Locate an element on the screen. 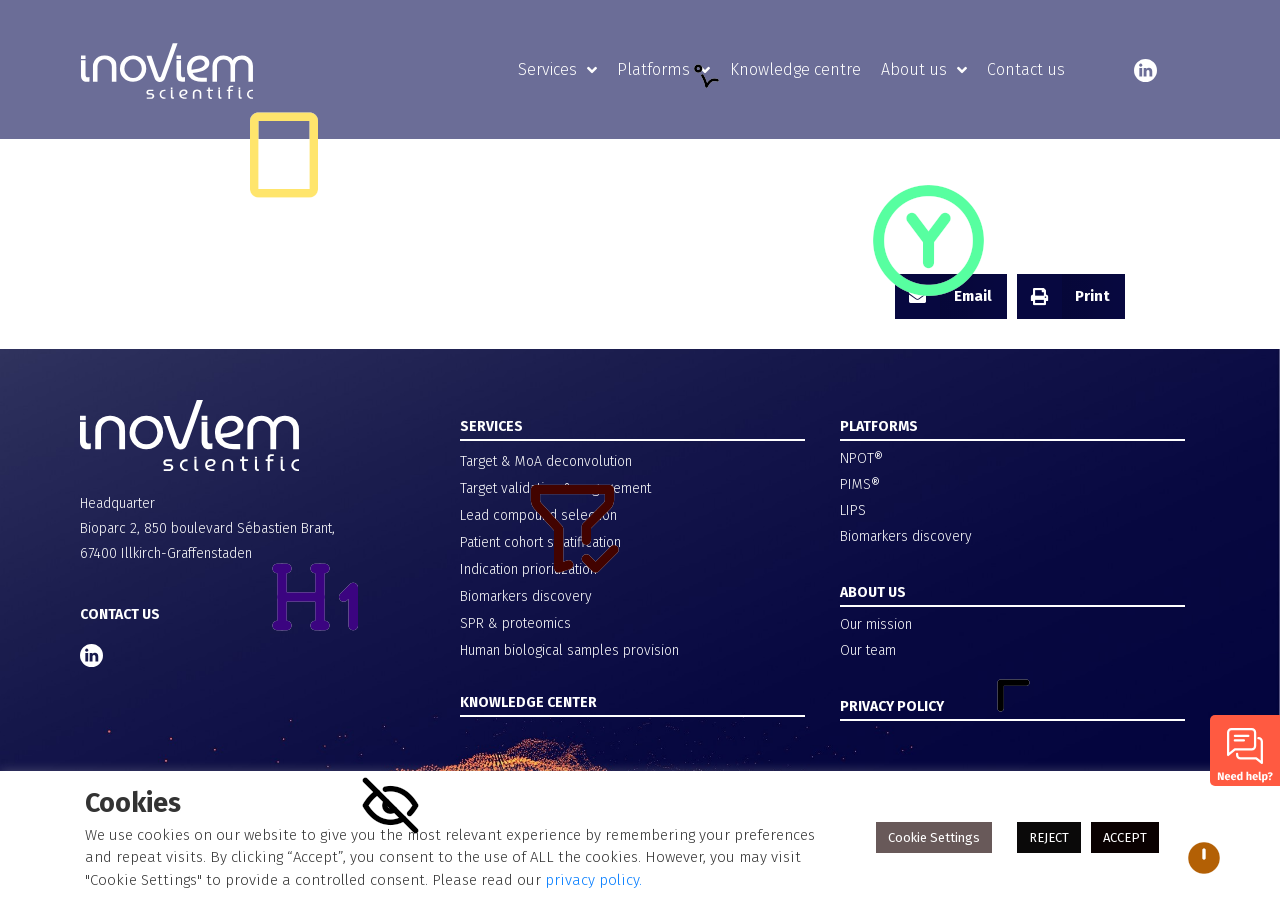 This screenshot has width=1280, height=903. navigate to the top-left or previous section is located at coordinates (1013, 695).